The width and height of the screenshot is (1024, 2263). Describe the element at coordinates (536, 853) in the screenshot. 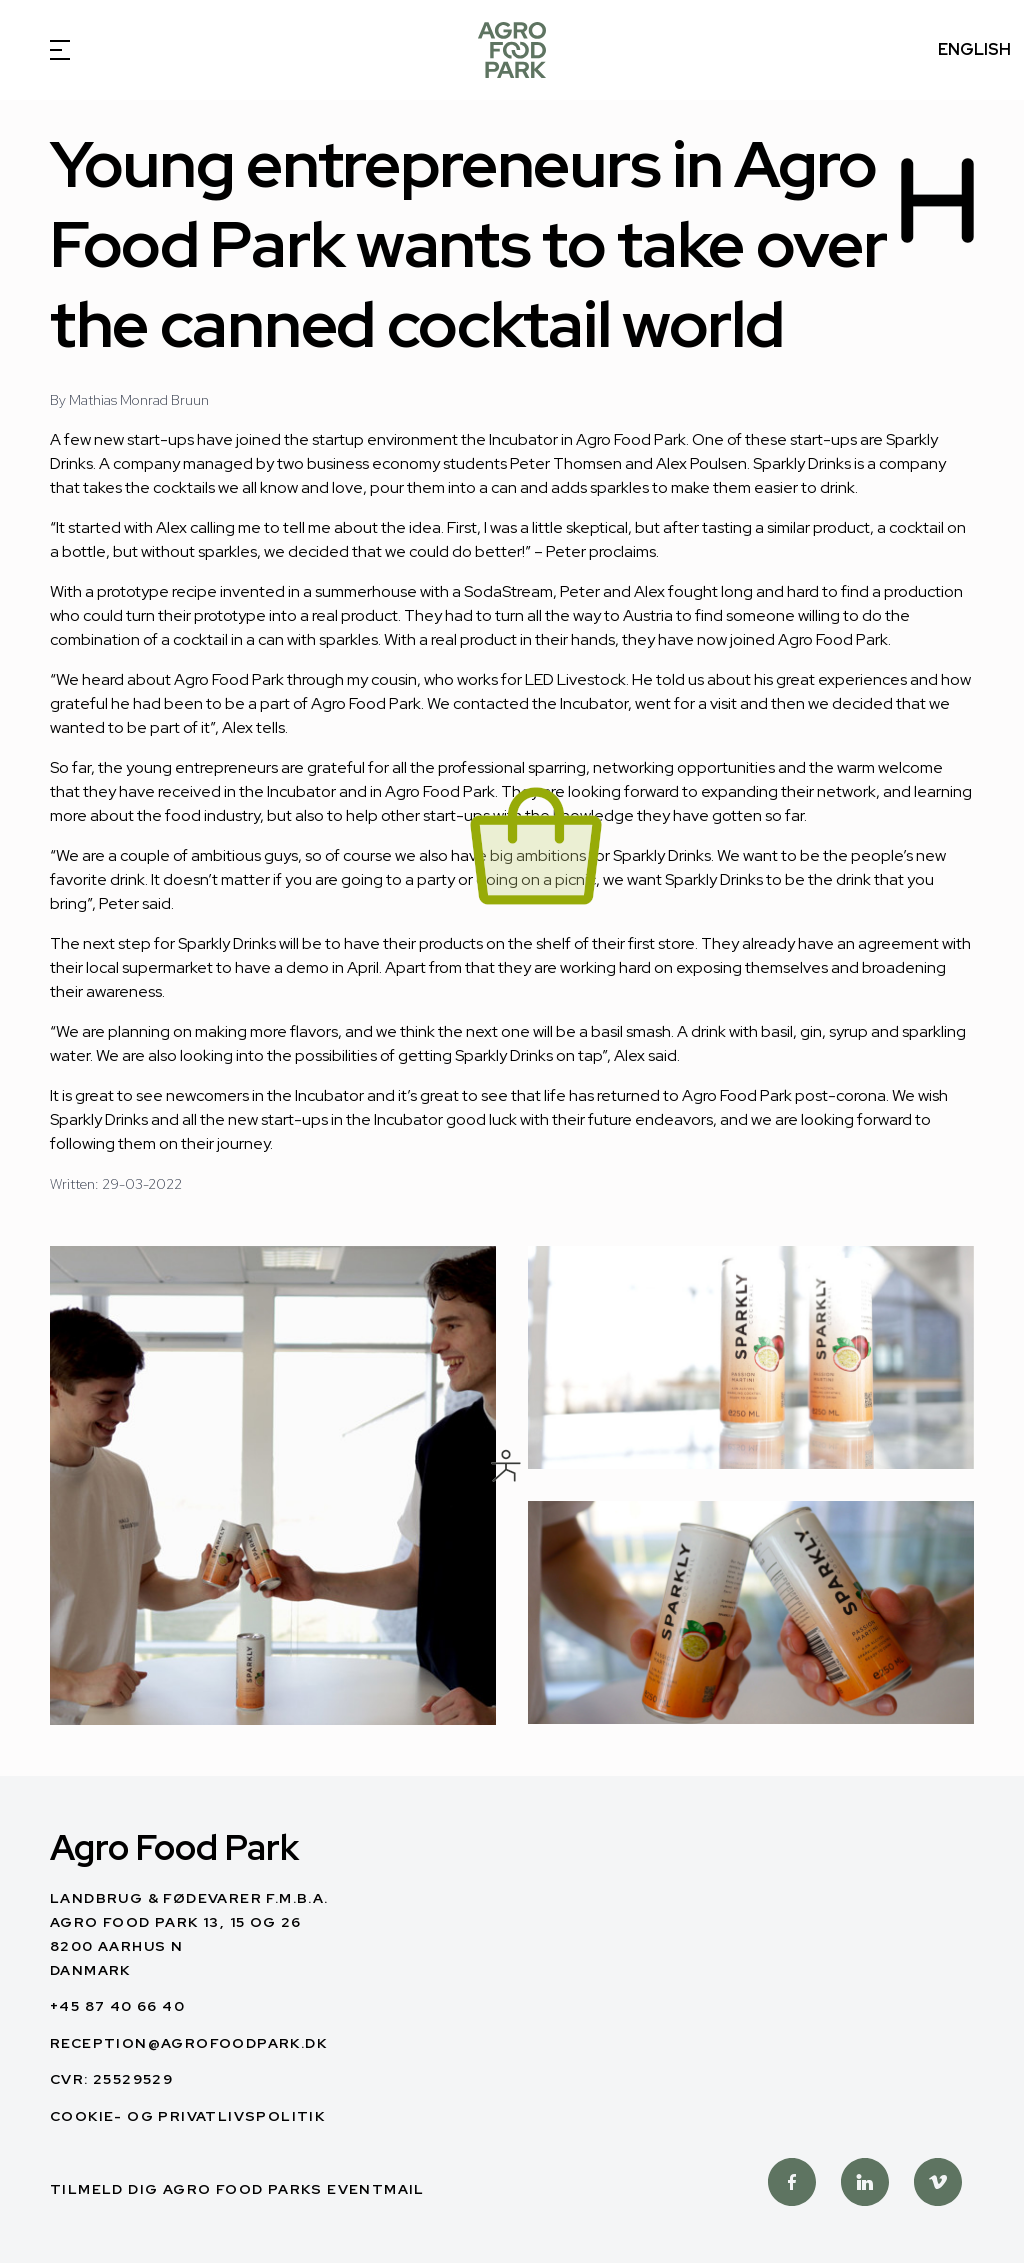

I see `view your shopping bag` at that location.